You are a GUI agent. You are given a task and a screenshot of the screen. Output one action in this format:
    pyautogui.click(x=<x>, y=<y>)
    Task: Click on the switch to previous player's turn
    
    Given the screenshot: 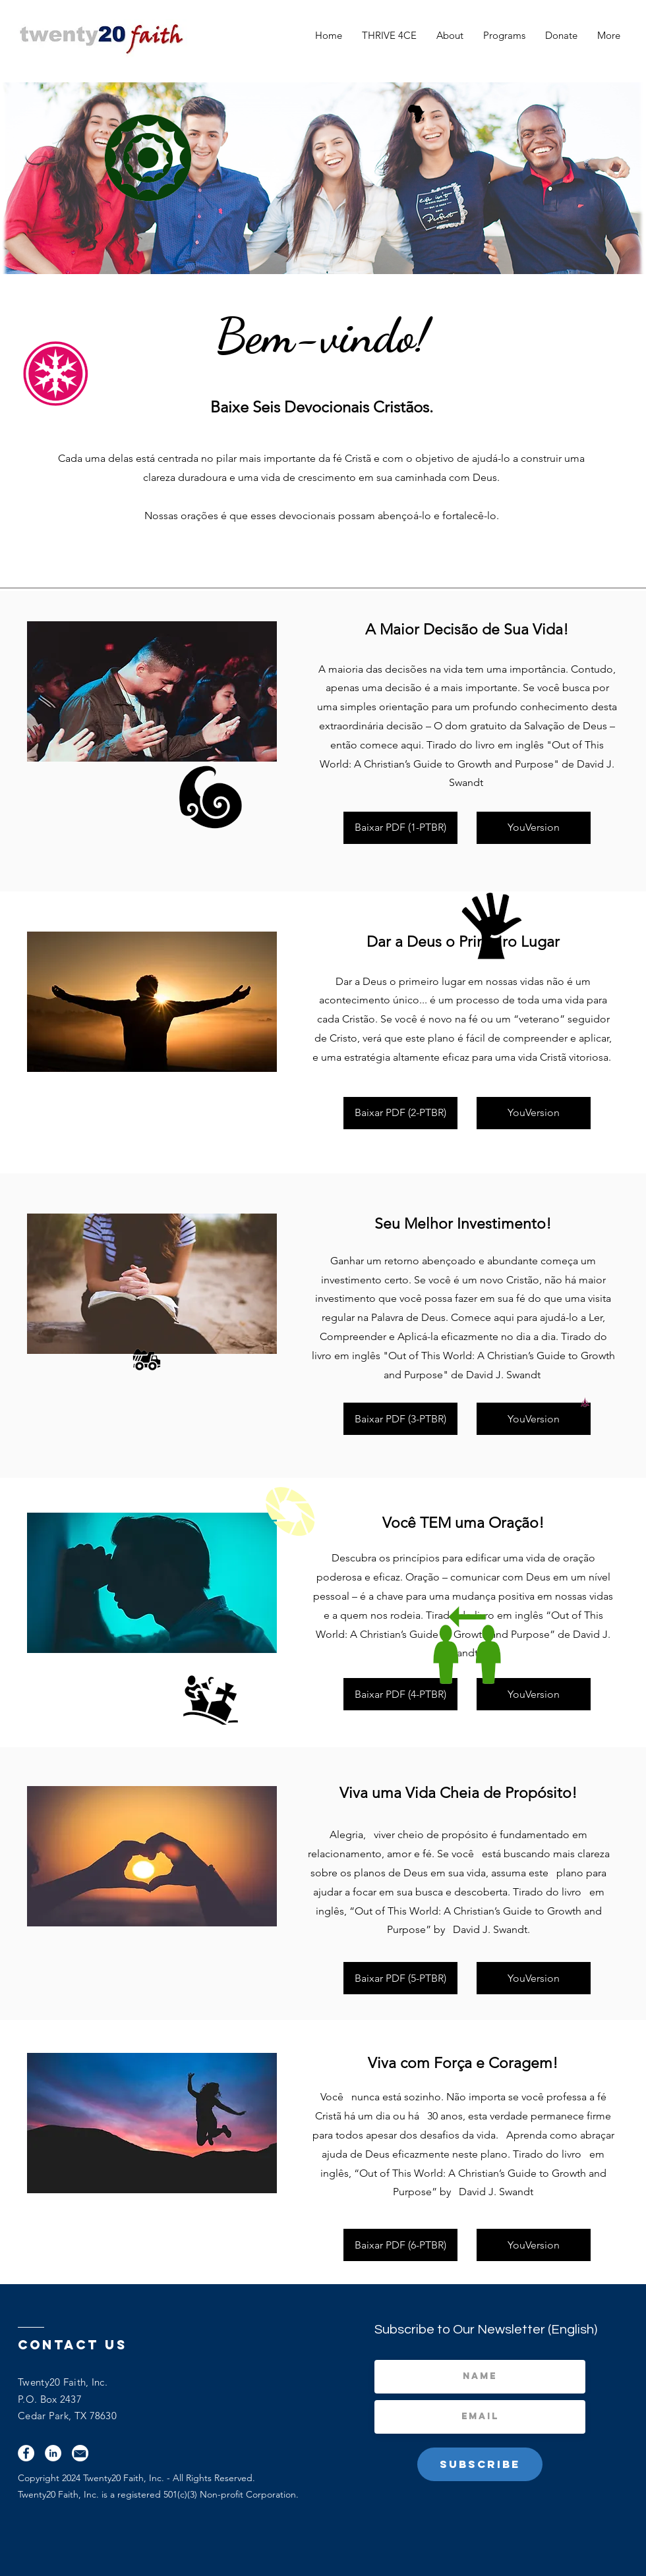 What is the action you would take?
    pyautogui.click(x=467, y=1646)
    